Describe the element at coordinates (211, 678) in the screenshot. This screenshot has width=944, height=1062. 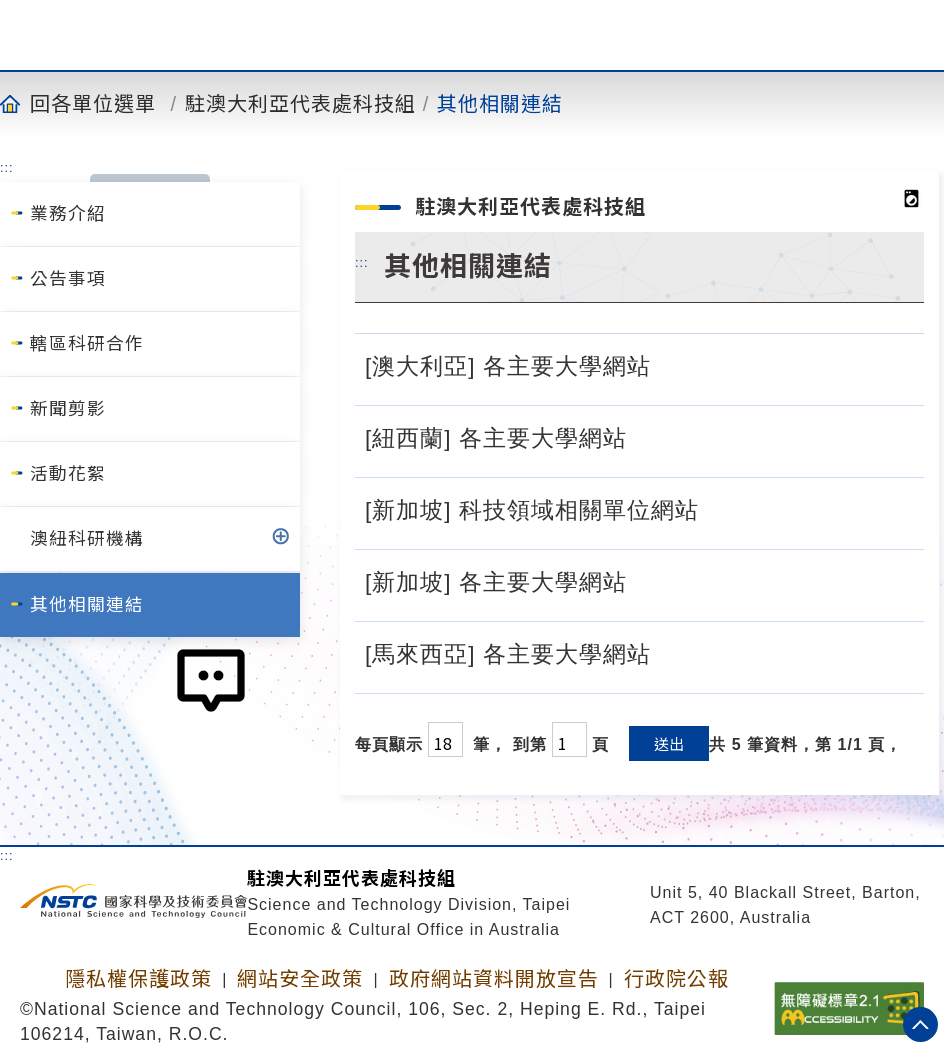
I see `open chat or messaging` at that location.